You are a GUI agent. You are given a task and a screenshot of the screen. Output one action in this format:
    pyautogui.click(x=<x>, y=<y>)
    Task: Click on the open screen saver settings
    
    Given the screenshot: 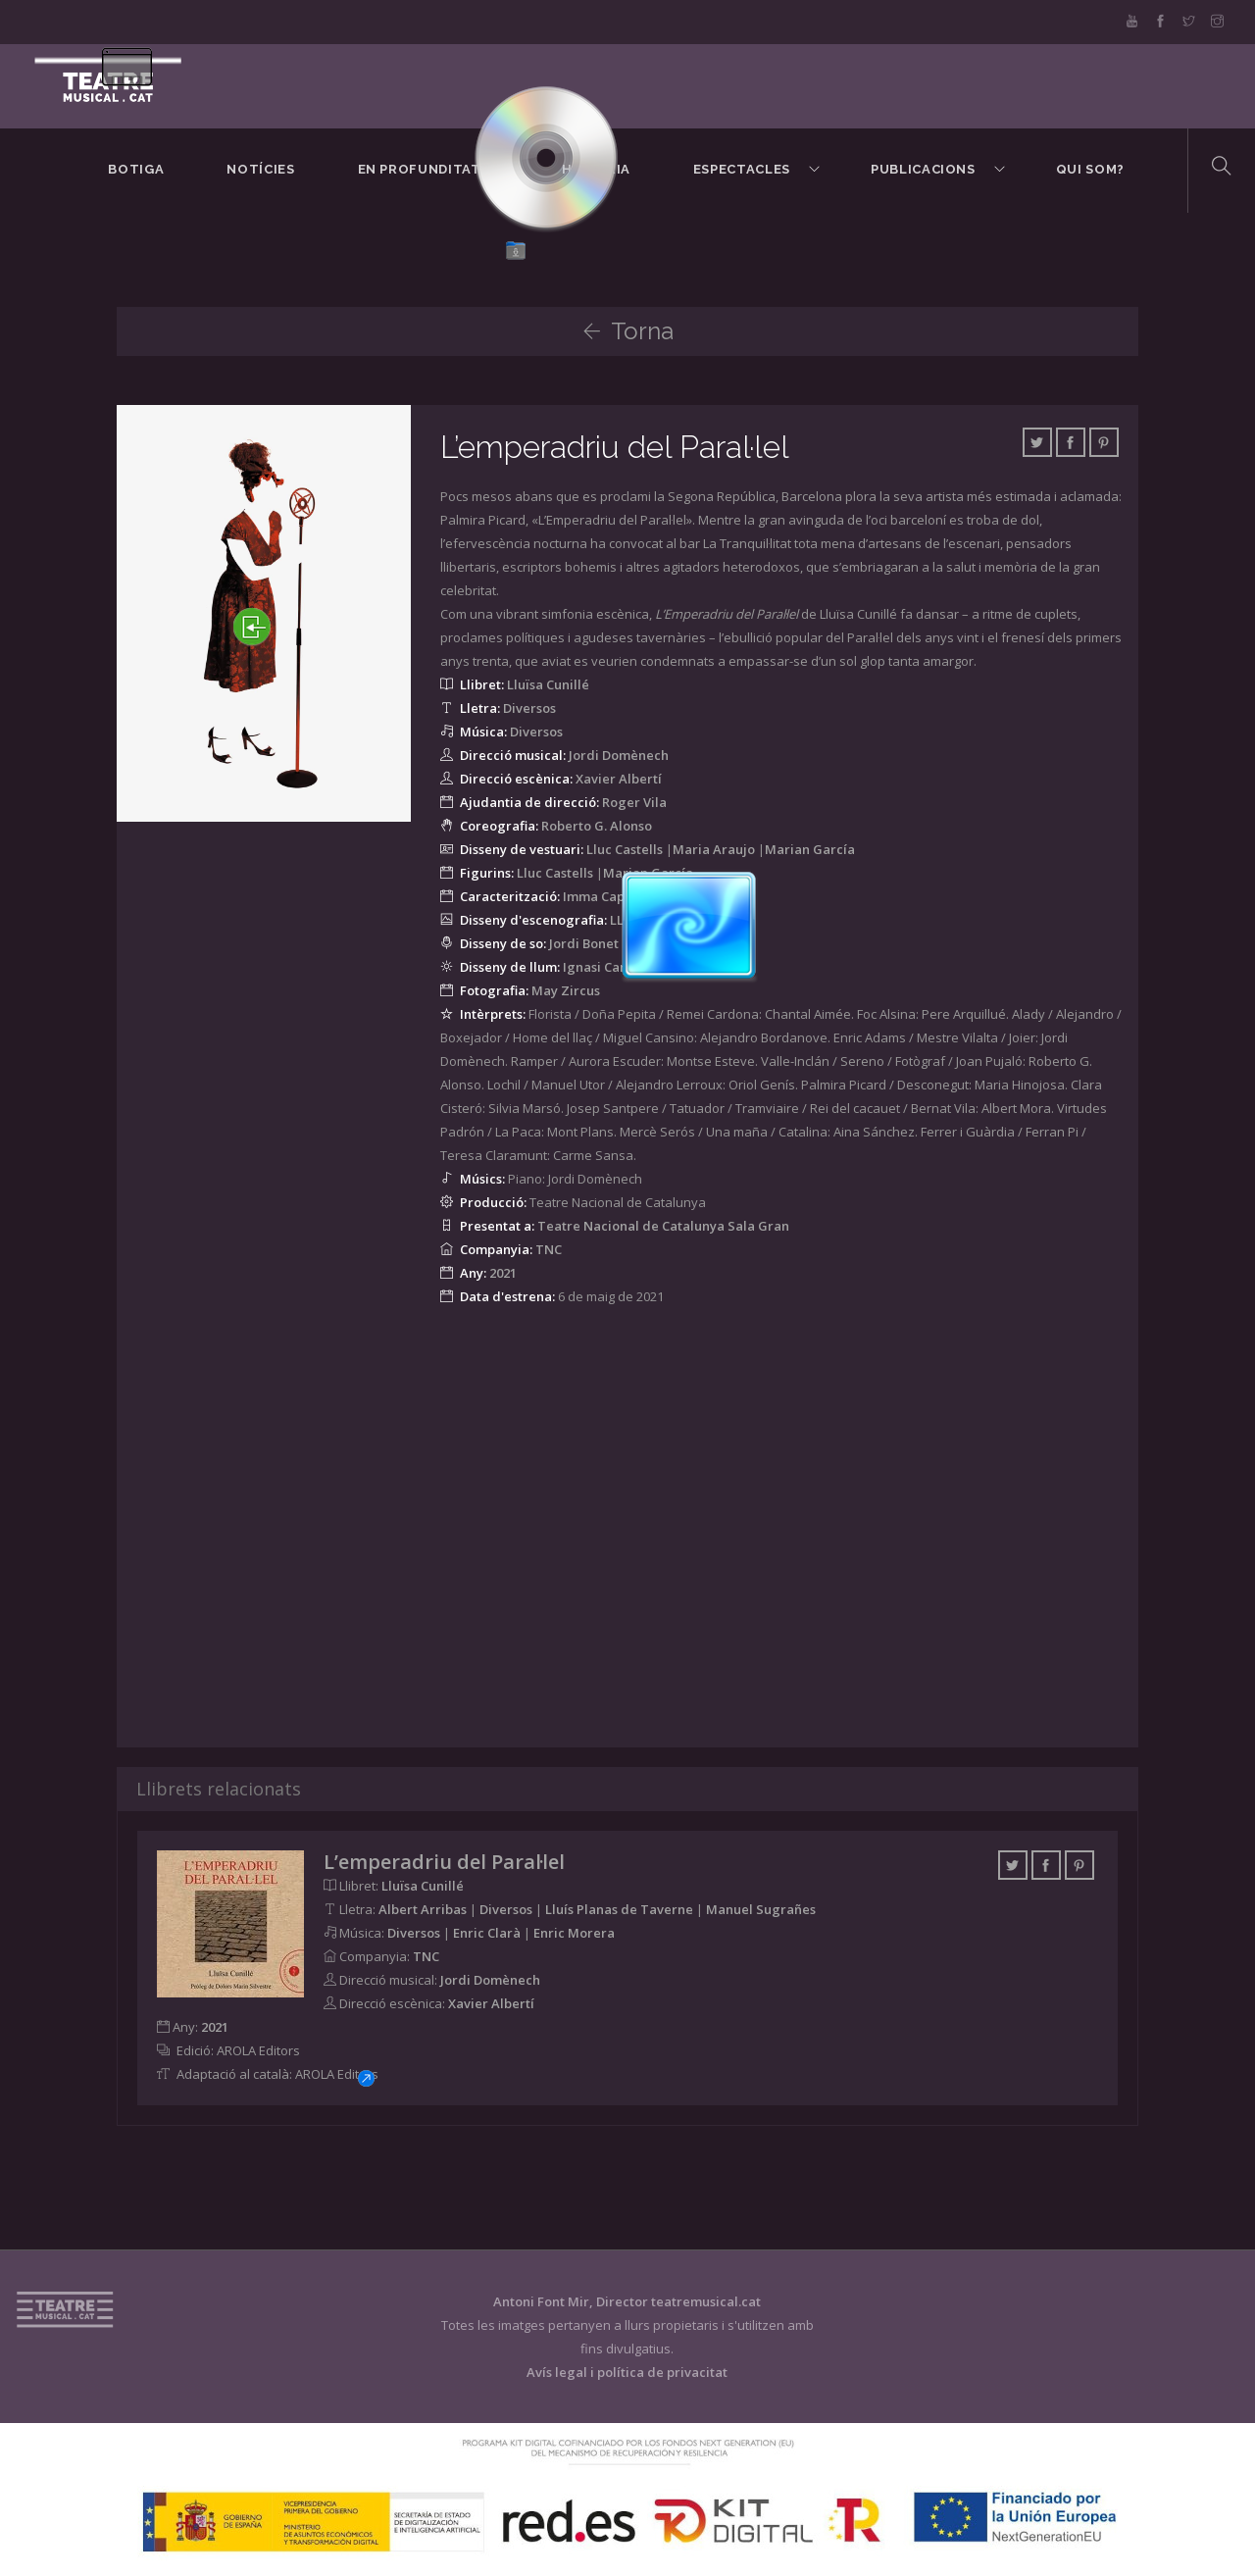 What is the action you would take?
    pyautogui.click(x=688, y=928)
    